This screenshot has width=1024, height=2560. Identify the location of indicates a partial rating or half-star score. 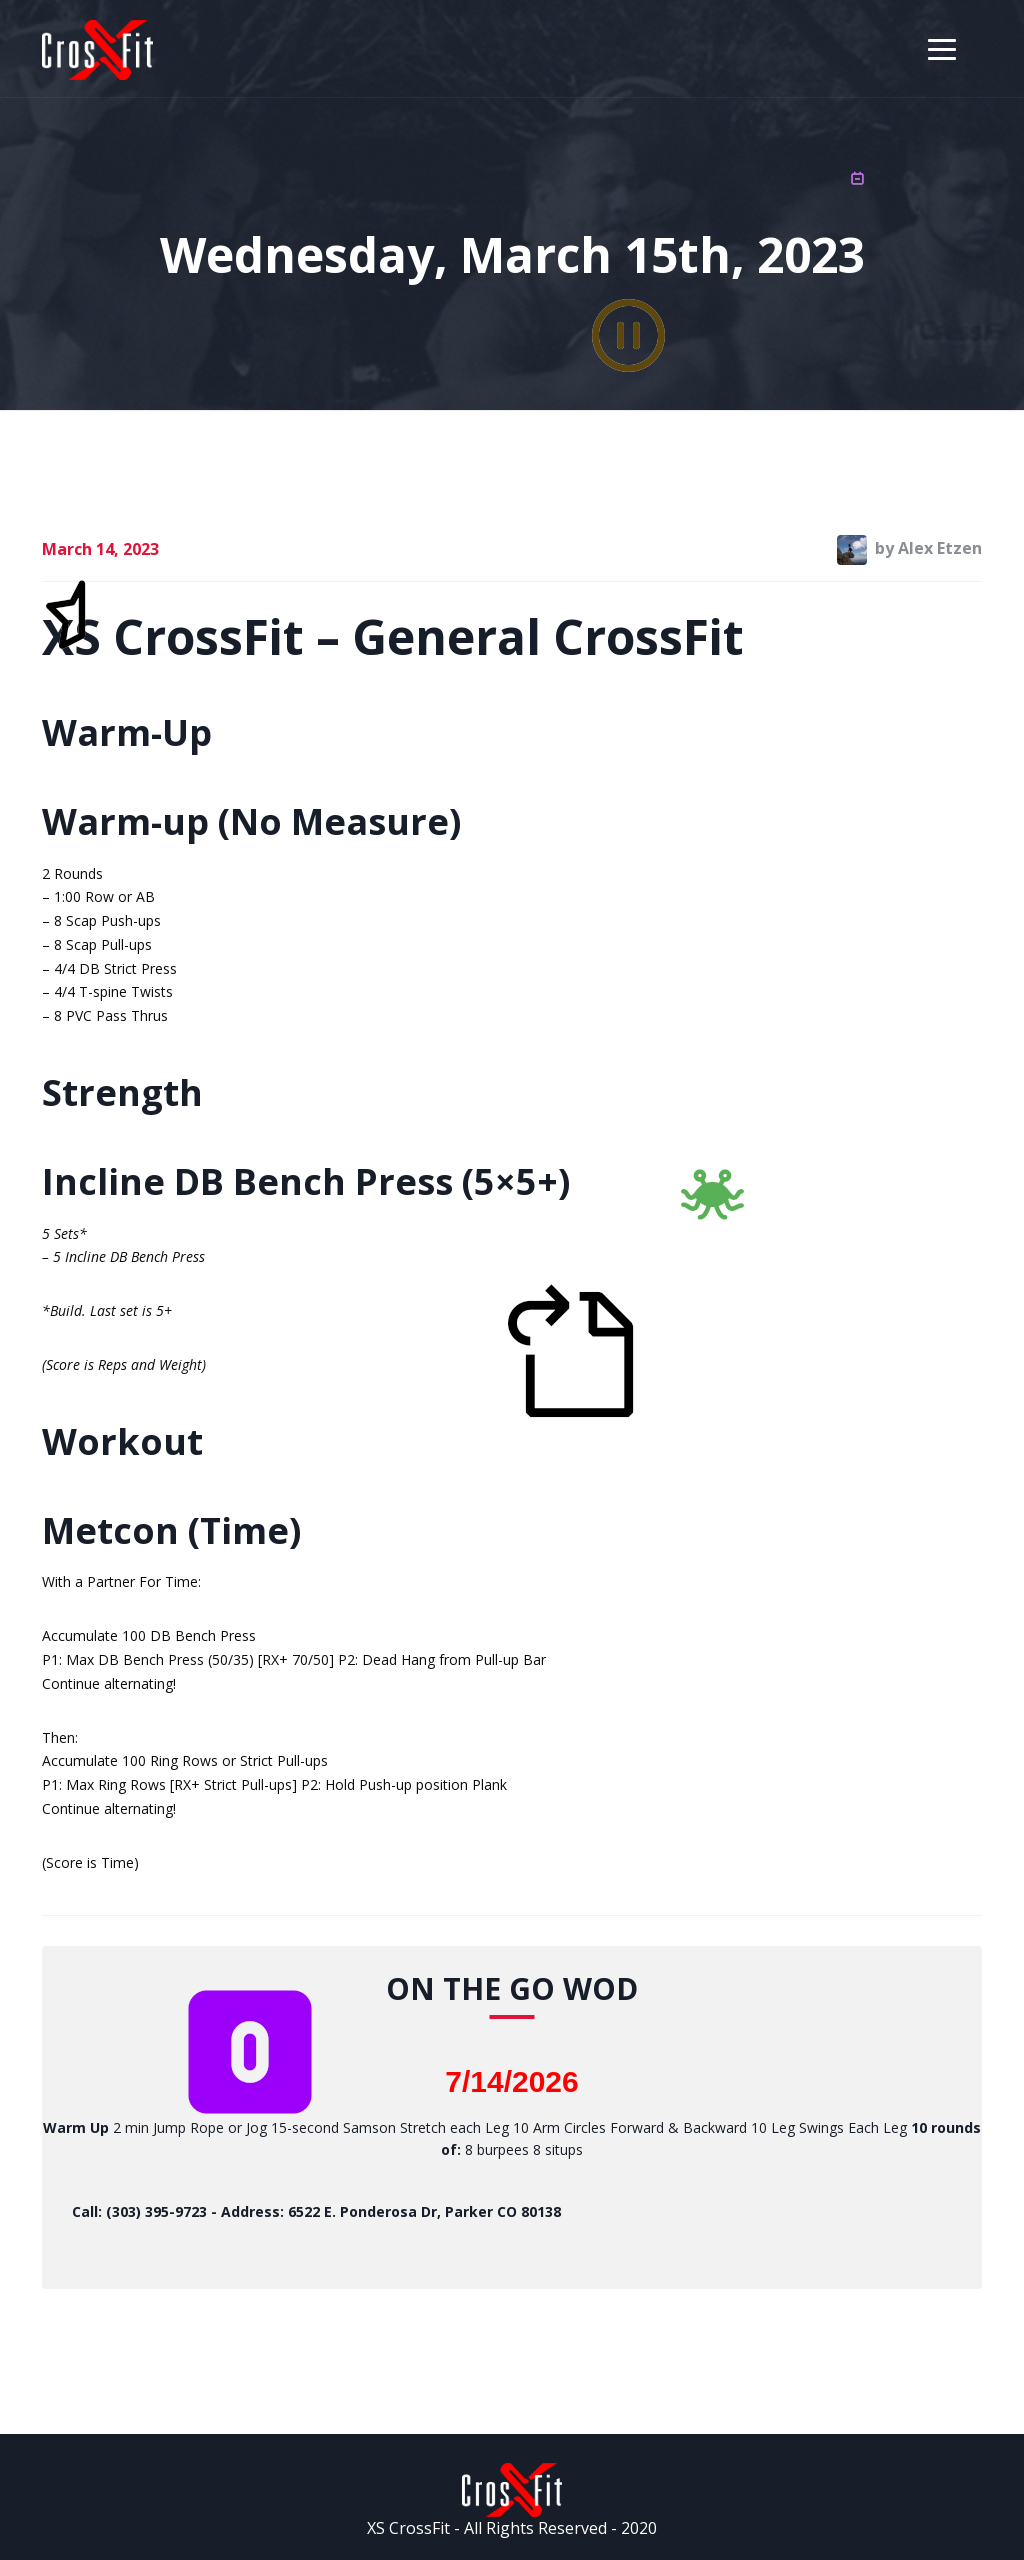
(83, 617).